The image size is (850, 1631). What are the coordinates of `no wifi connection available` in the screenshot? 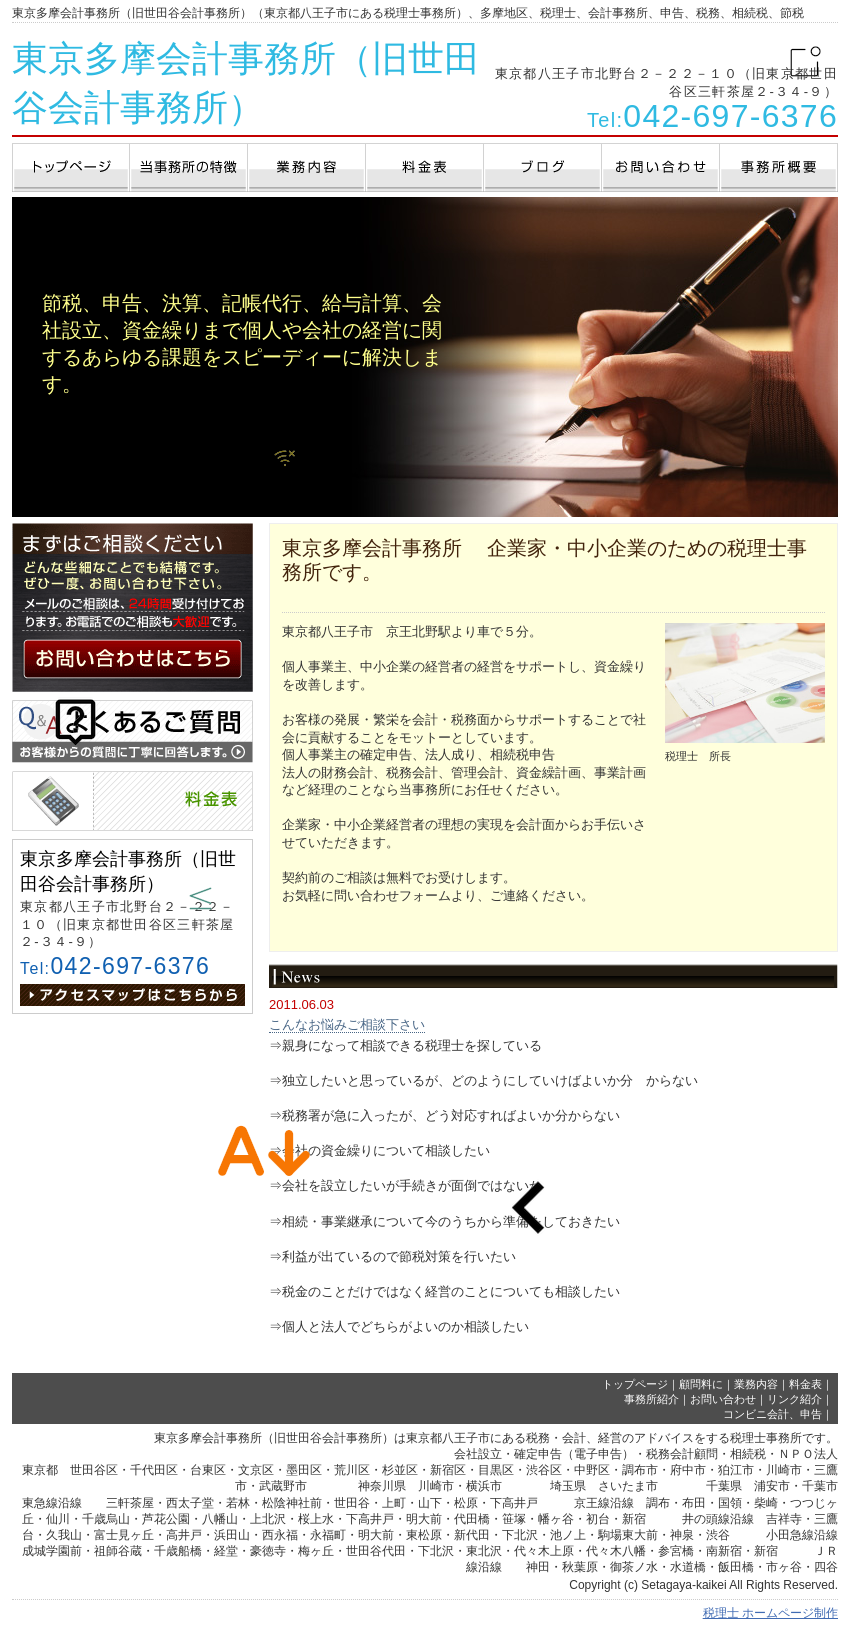 It's located at (285, 458).